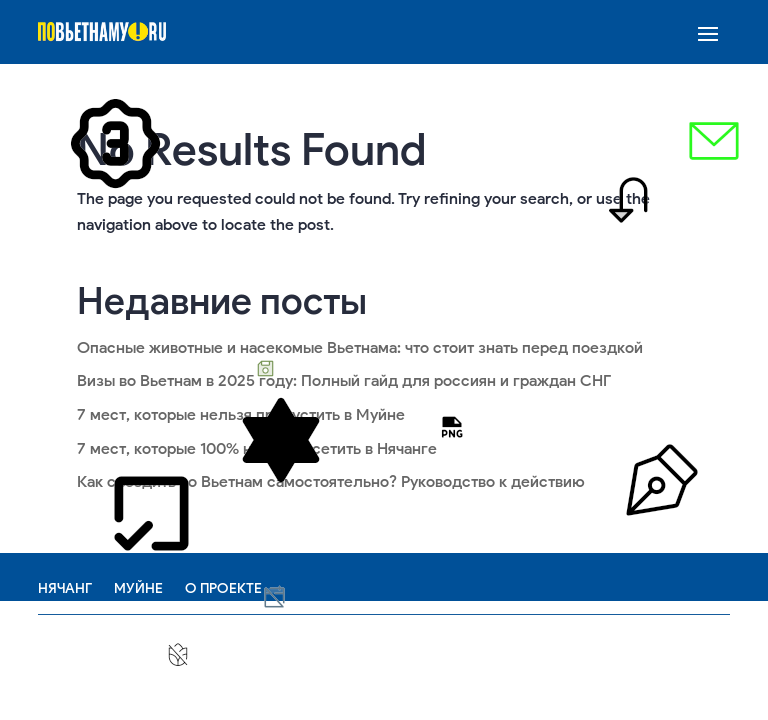  Describe the element at coordinates (452, 428) in the screenshot. I see `indicates a PNG image file` at that location.